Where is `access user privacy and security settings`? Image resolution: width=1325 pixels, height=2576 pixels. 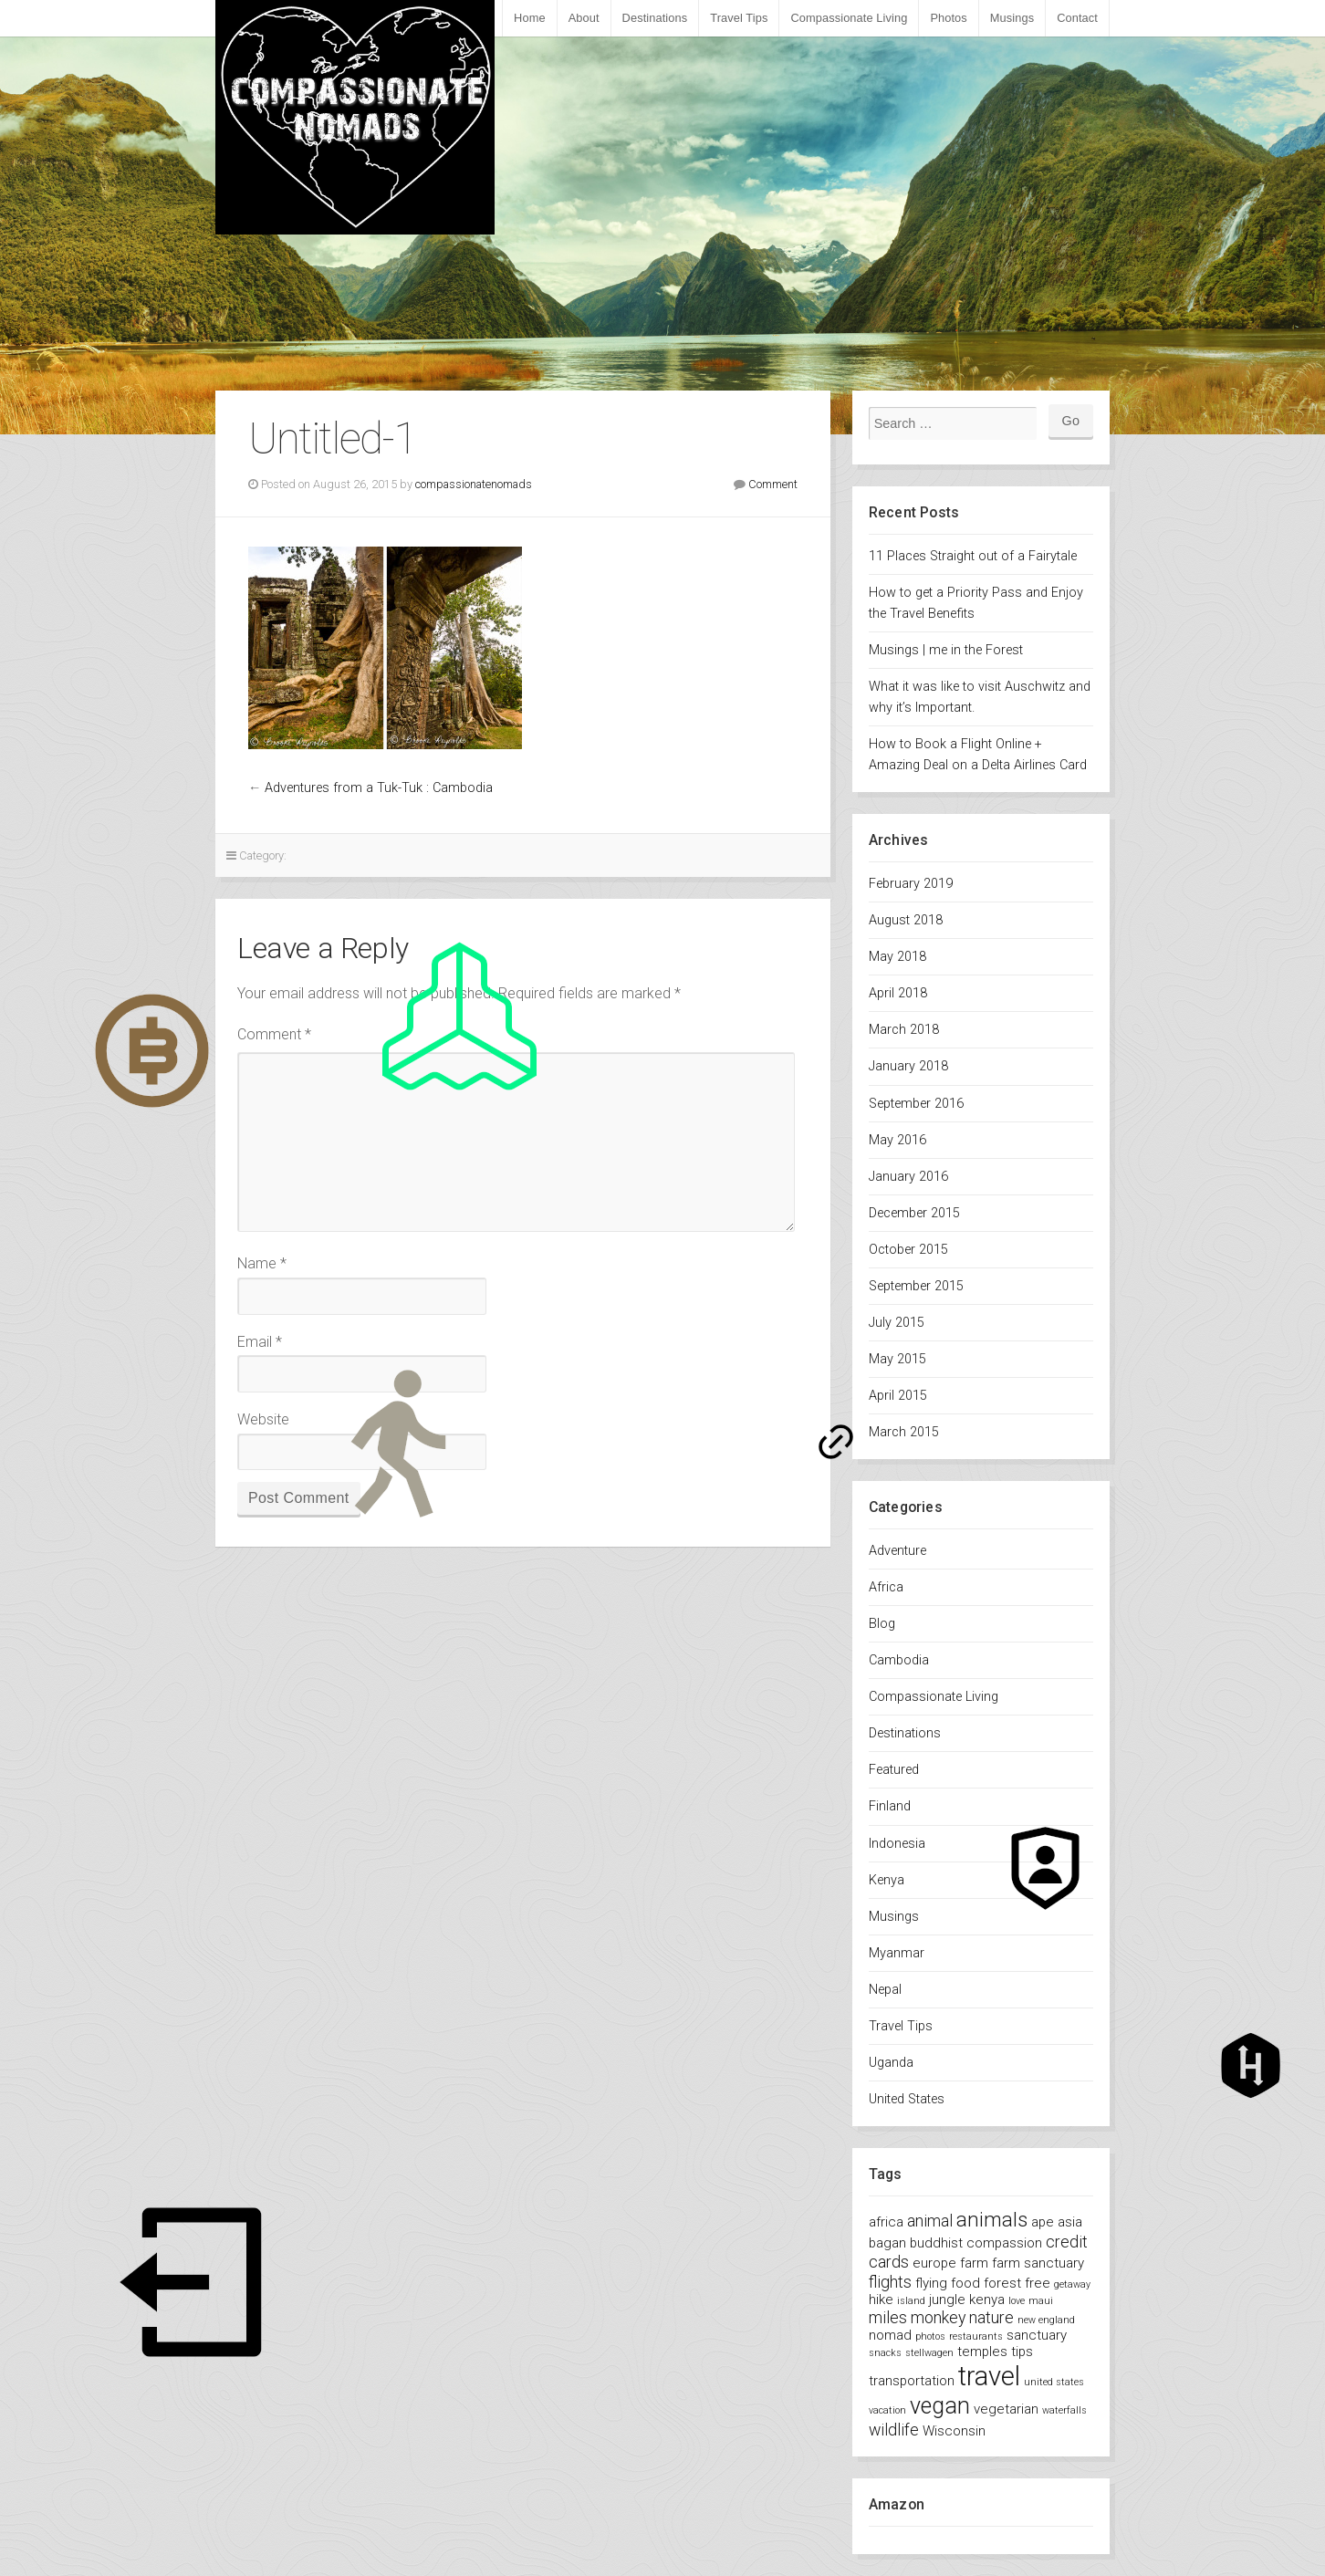
access user privacy and security settings is located at coordinates (1045, 1868).